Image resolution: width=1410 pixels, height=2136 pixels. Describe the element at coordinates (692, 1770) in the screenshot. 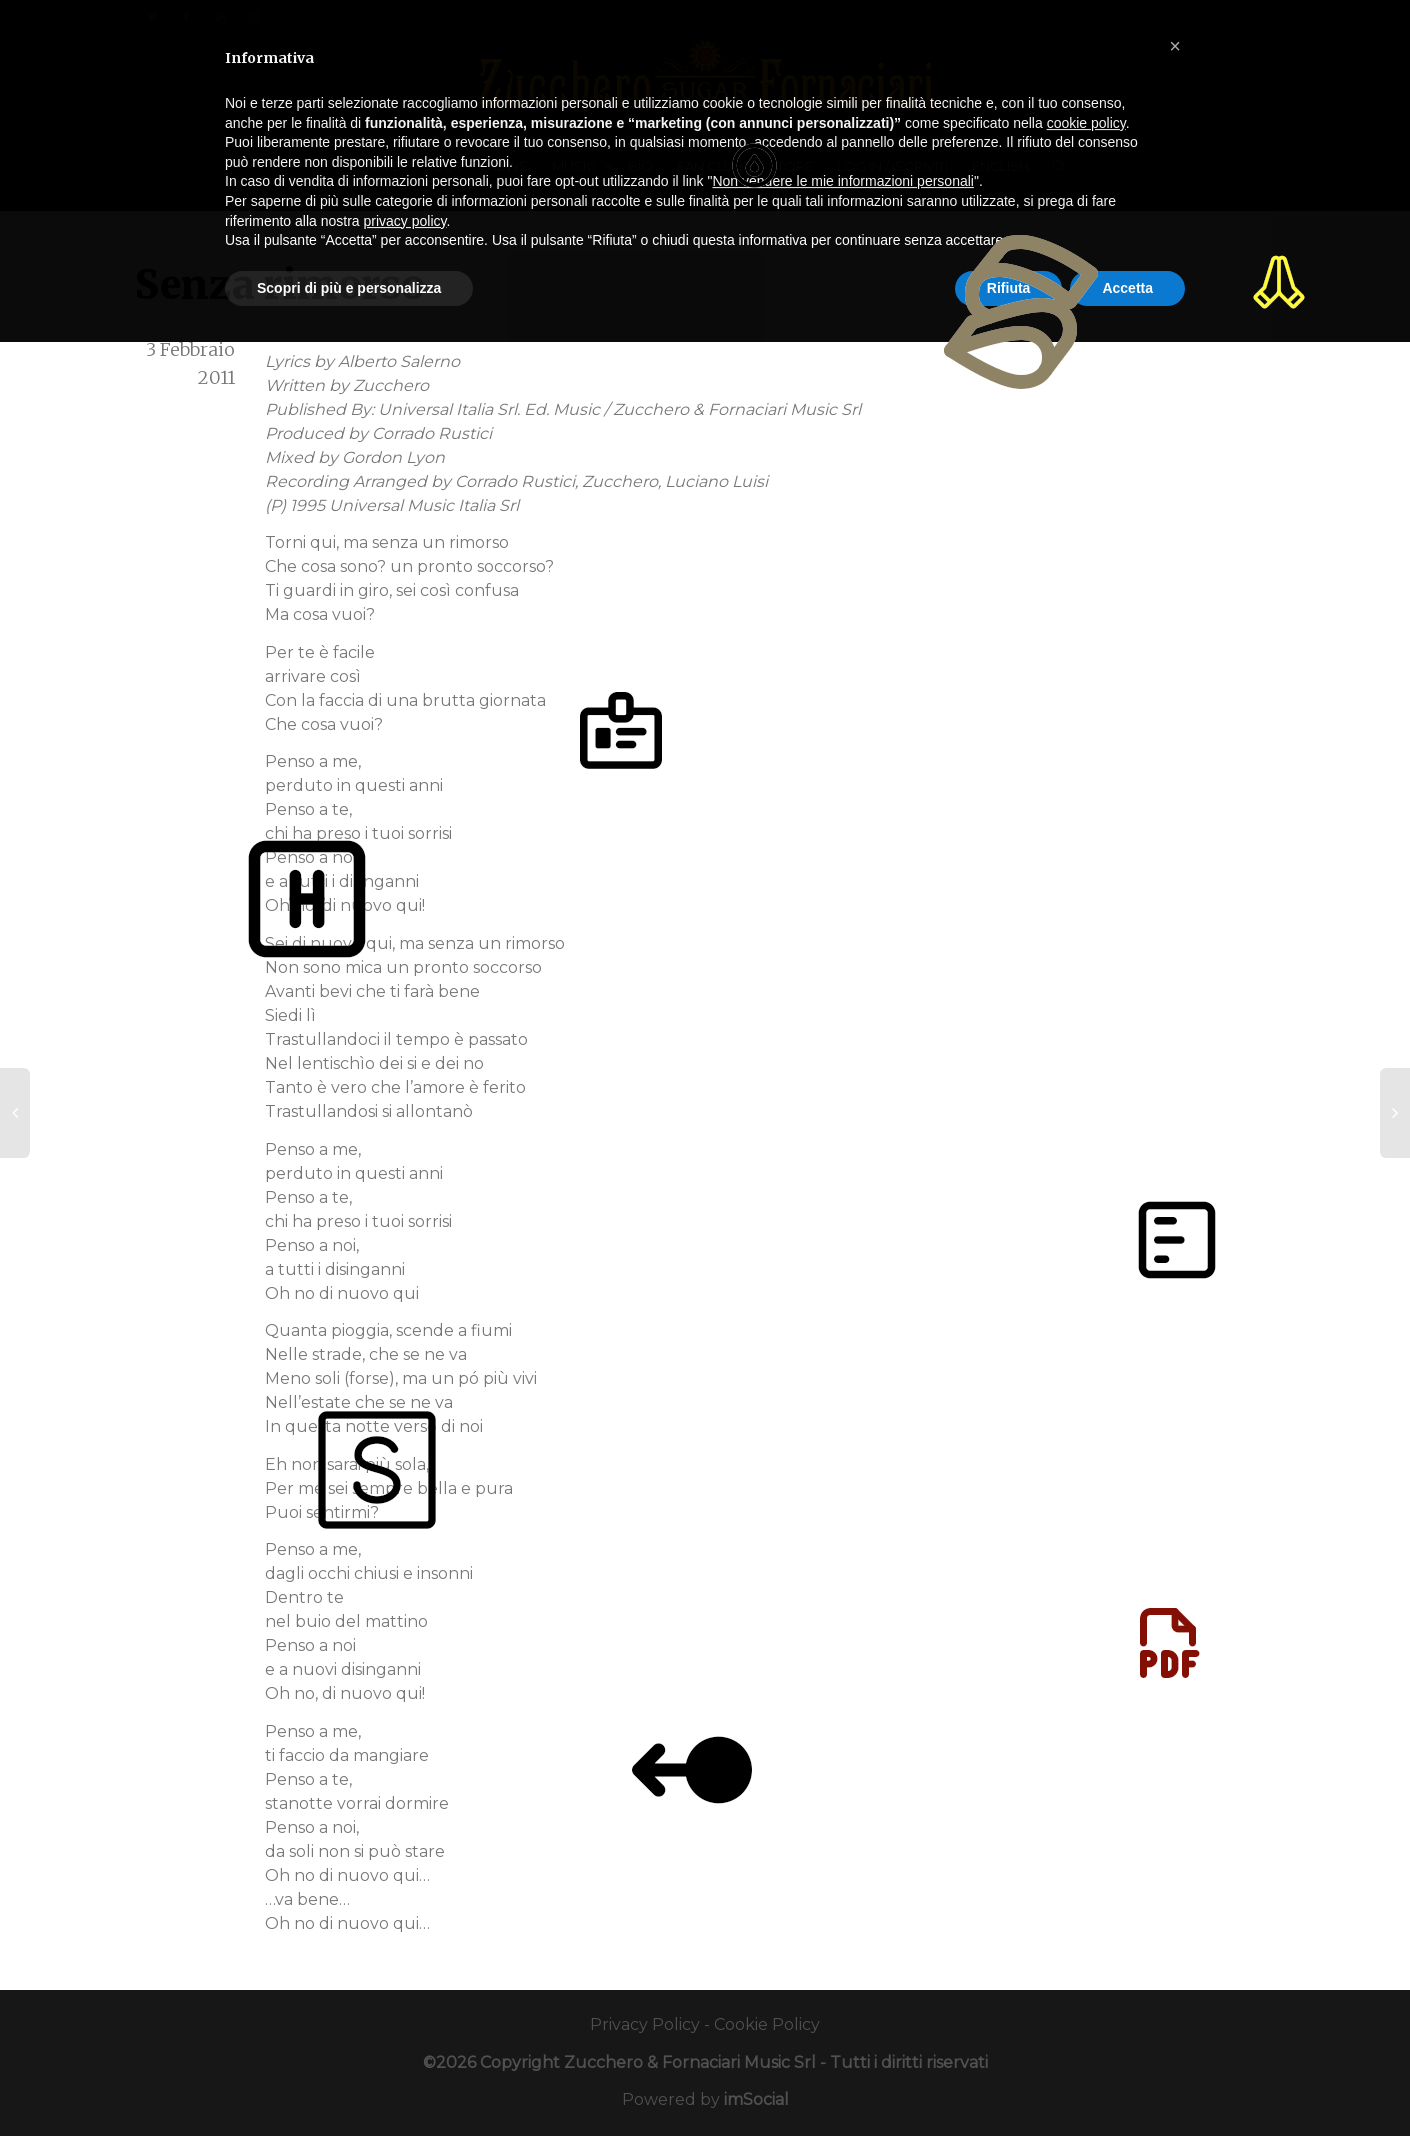

I see `swipe left to dismiss or navigate` at that location.